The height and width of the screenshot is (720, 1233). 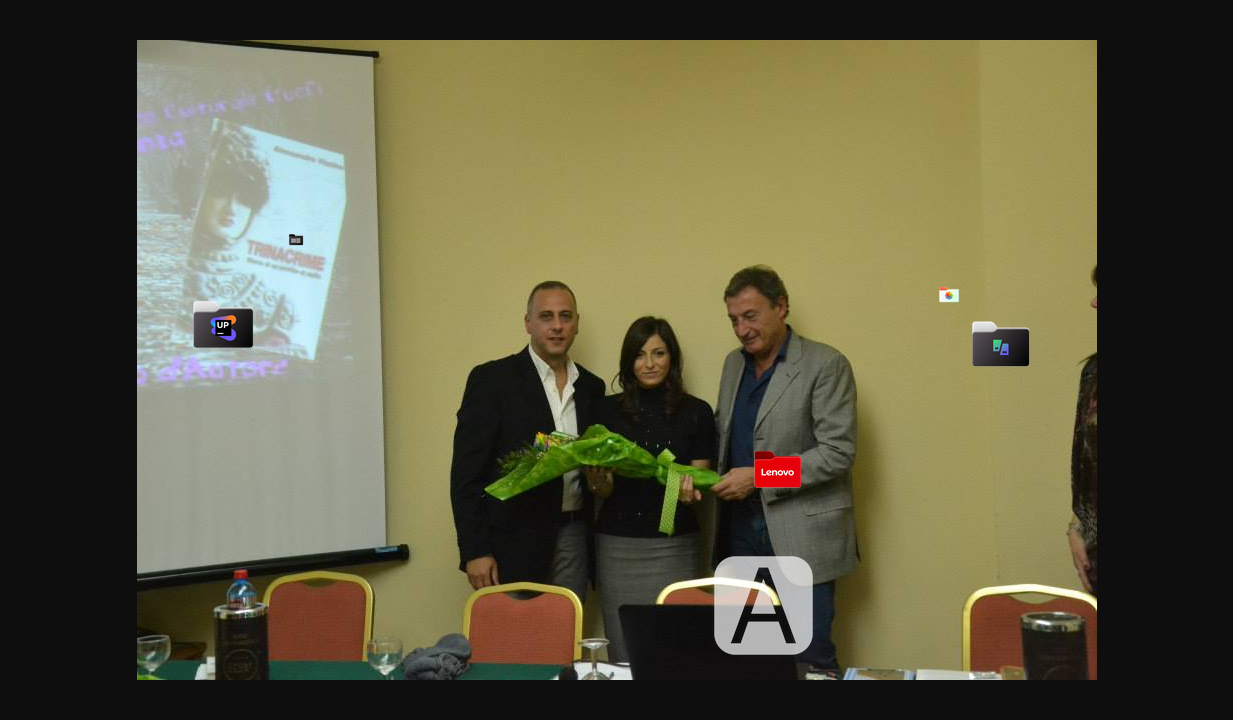 What do you see at coordinates (949, 295) in the screenshot?
I see `open icloud photos folder` at bounding box center [949, 295].